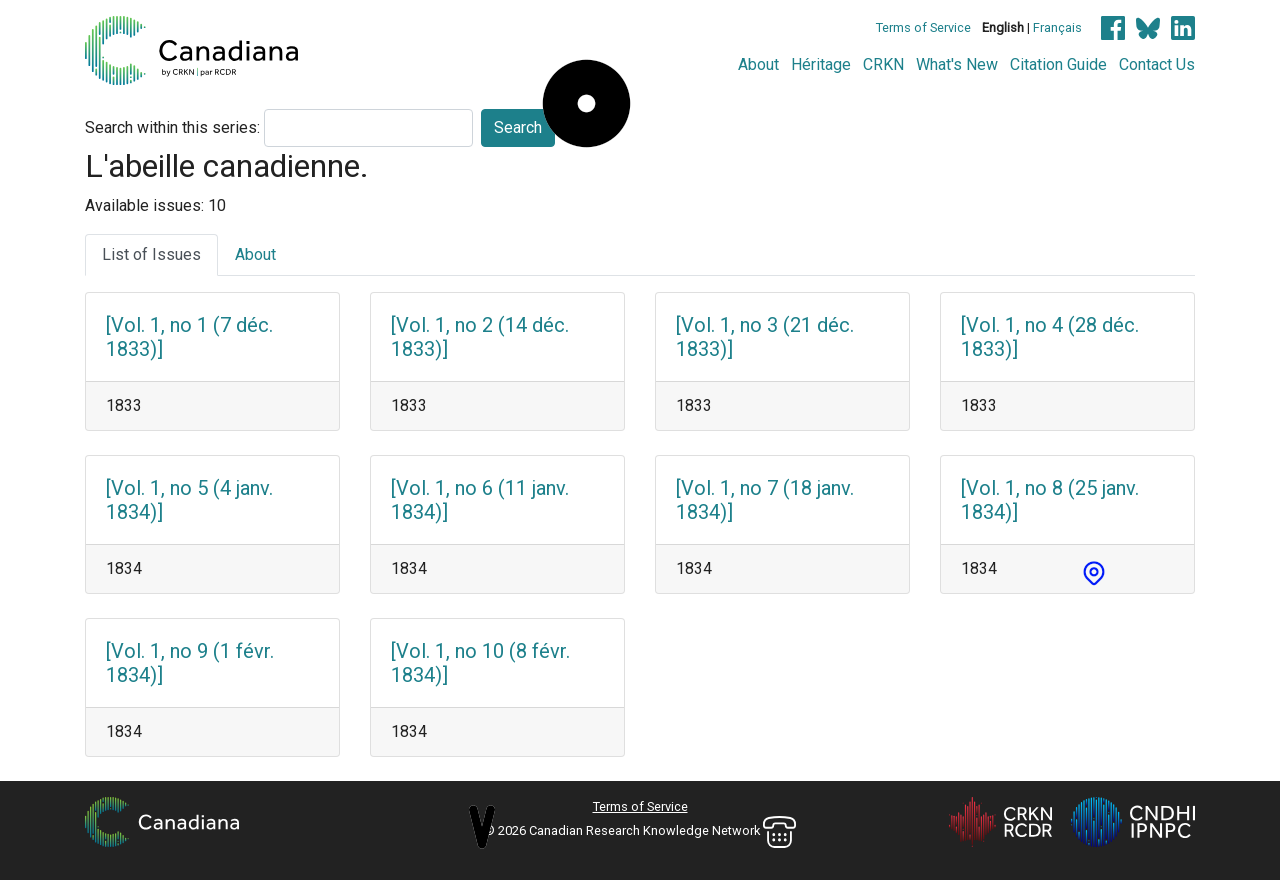  What do you see at coordinates (1094, 573) in the screenshot?
I see `view or set a location on the map` at bounding box center [1094, 573].